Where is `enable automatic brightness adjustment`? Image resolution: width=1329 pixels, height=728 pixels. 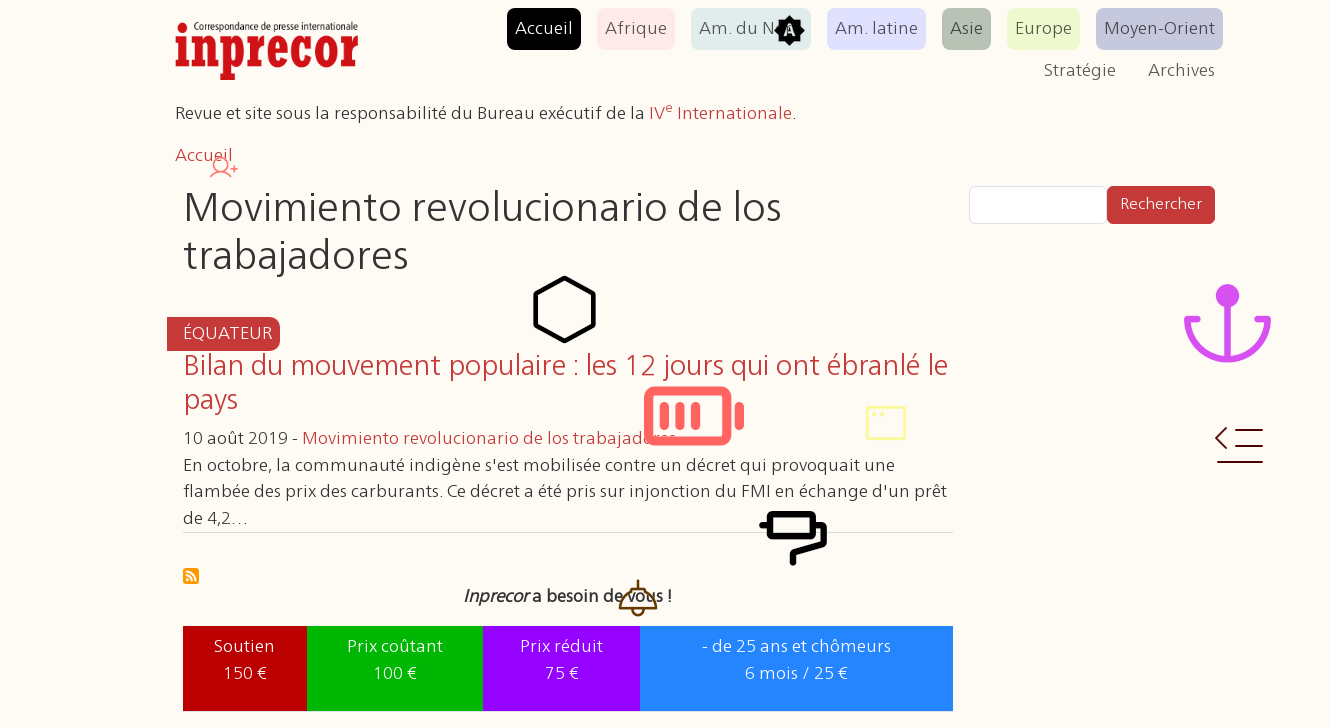
enable automatic brightness adjustment is located at coordinates (789, 30).